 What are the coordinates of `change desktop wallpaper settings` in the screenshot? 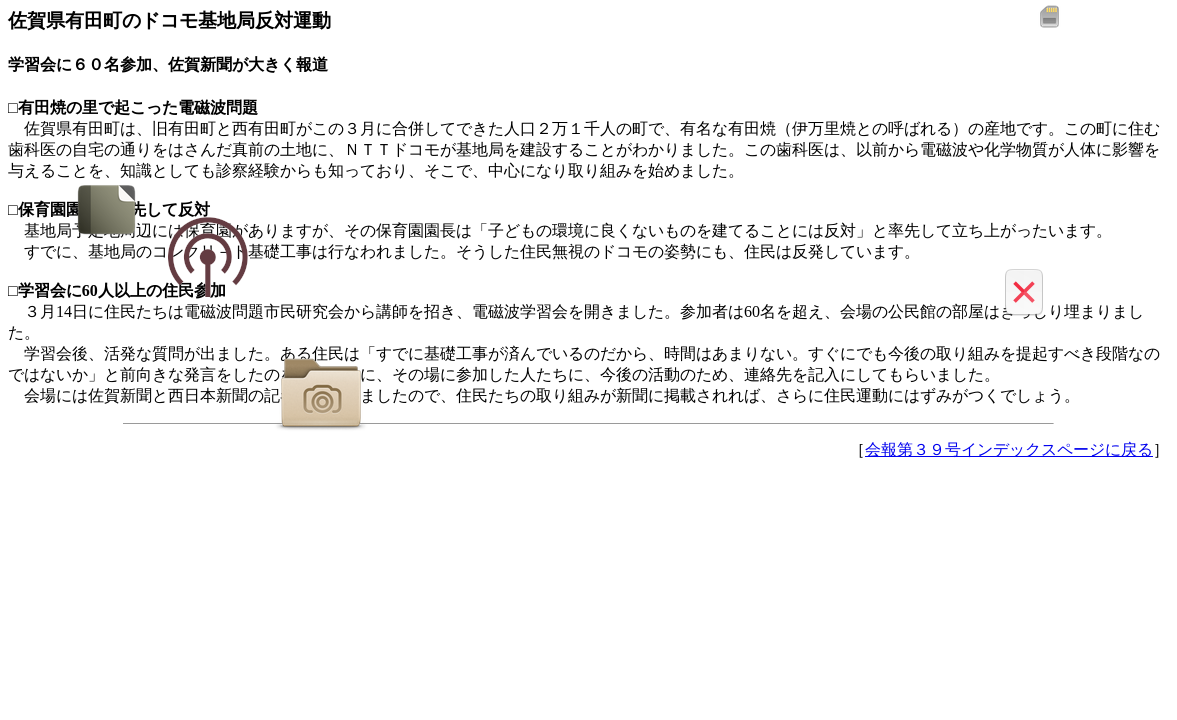 It's located at (106, 207).